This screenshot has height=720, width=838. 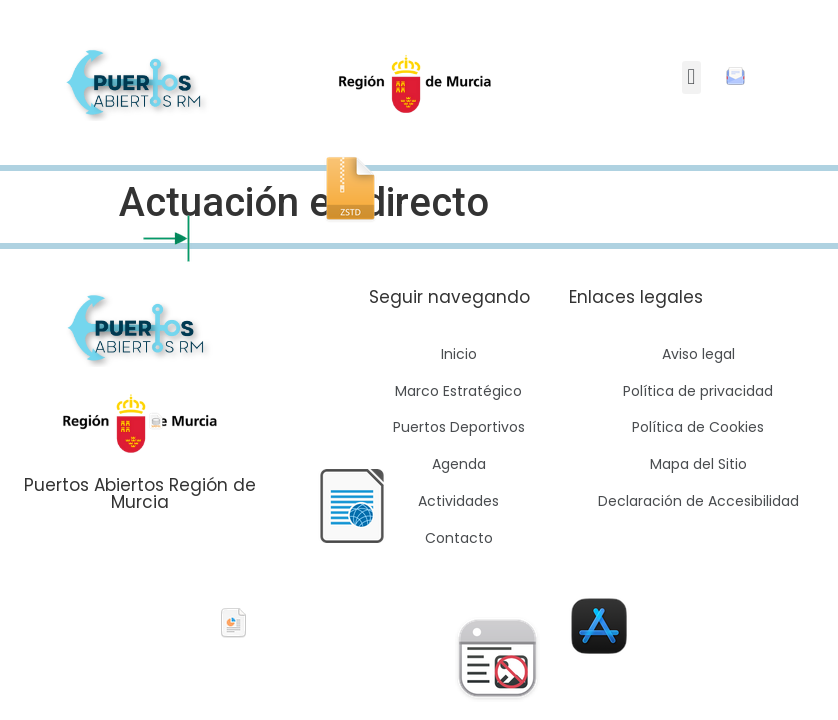 What do you see at coordinates (156, 421) in the screenshot?
I see `a yaml configuration file` at bounding box center [156, 421].